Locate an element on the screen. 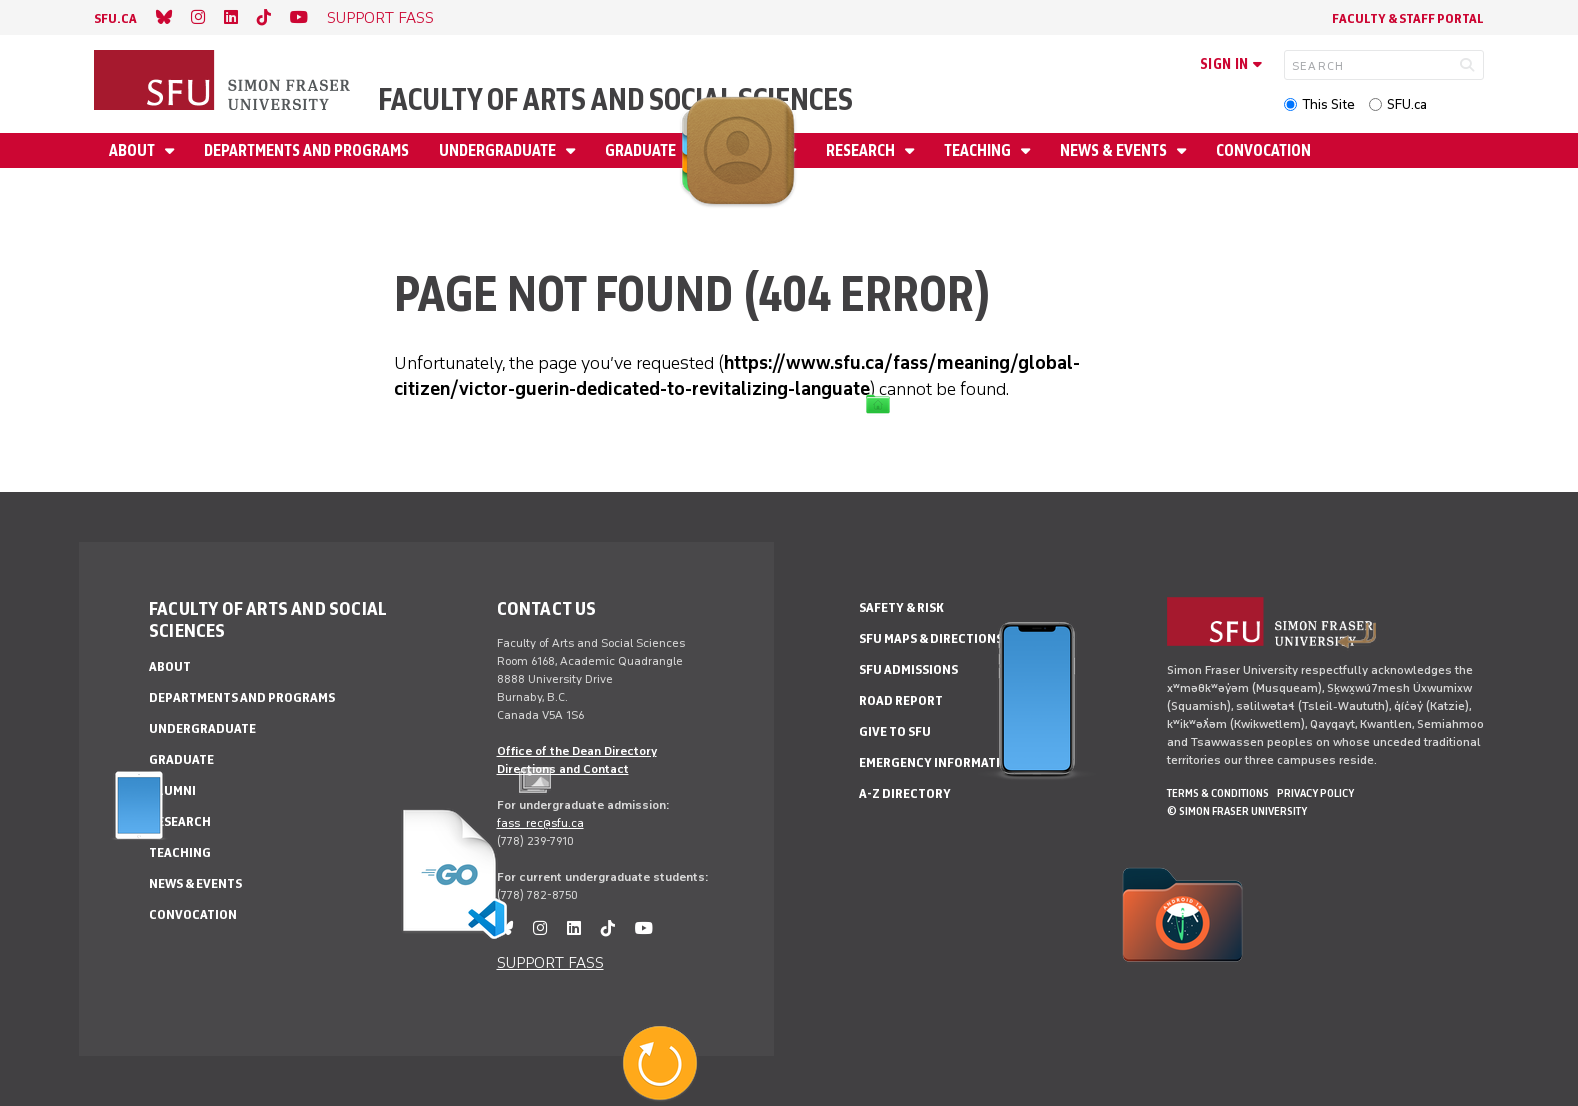 The height and width of the screenshot is (1106, 1578). iPad device icon for system identification is located at coordinates (139, 806).